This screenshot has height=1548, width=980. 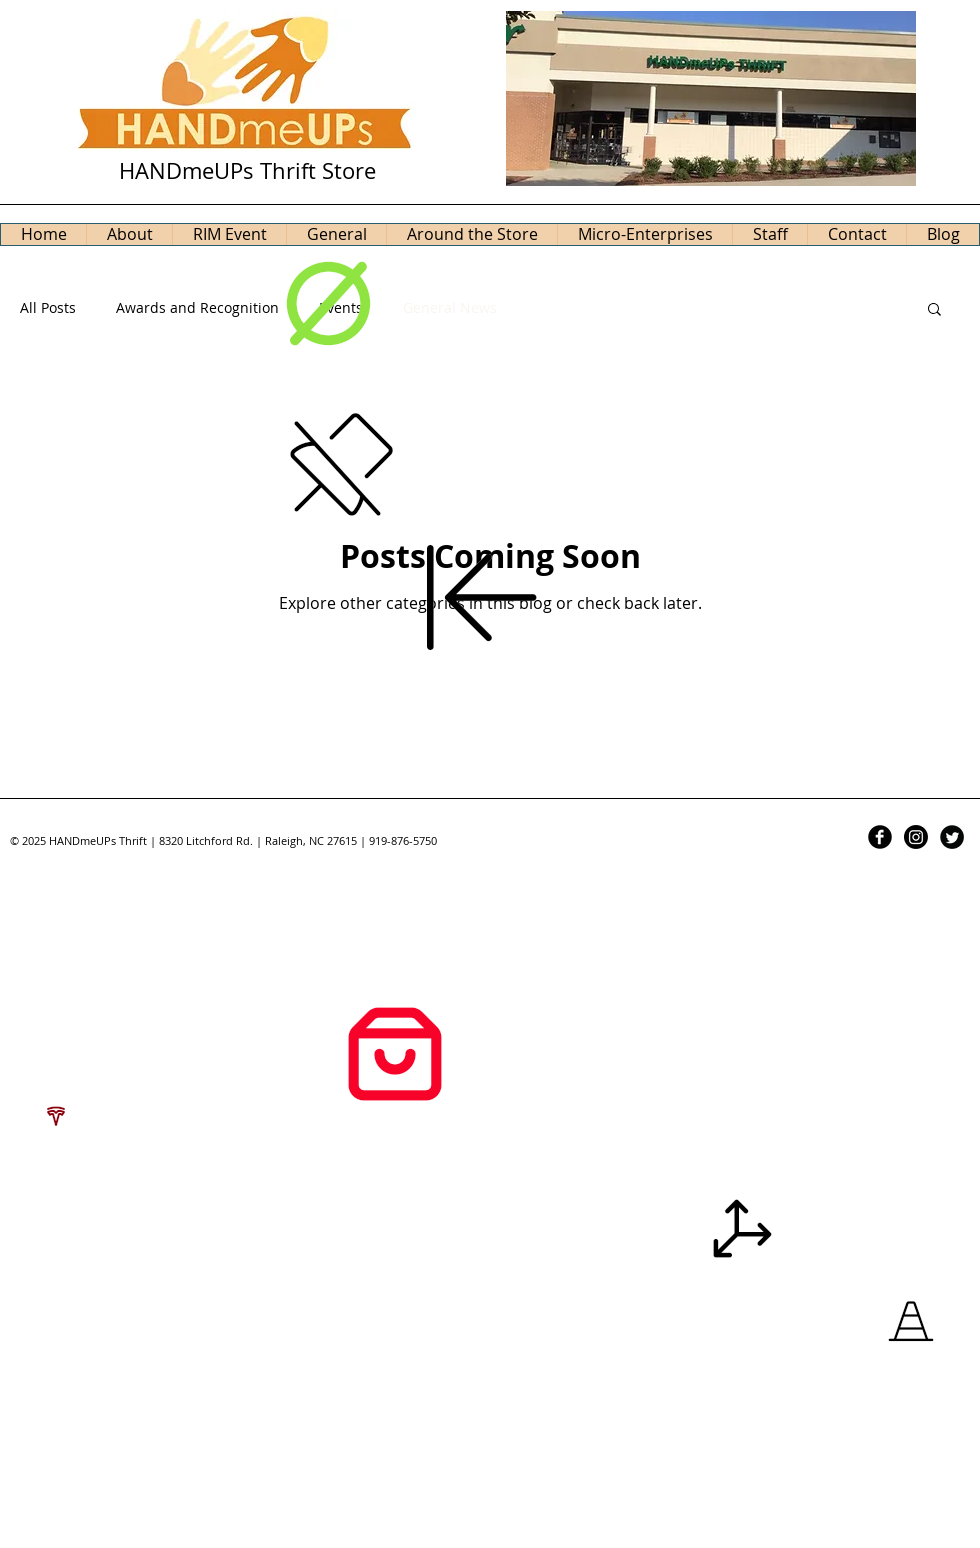 What do you see at coordinates (395, 1054) in the screenshot?
I see `view your shopping bag` at bounding box center [395, 1054].